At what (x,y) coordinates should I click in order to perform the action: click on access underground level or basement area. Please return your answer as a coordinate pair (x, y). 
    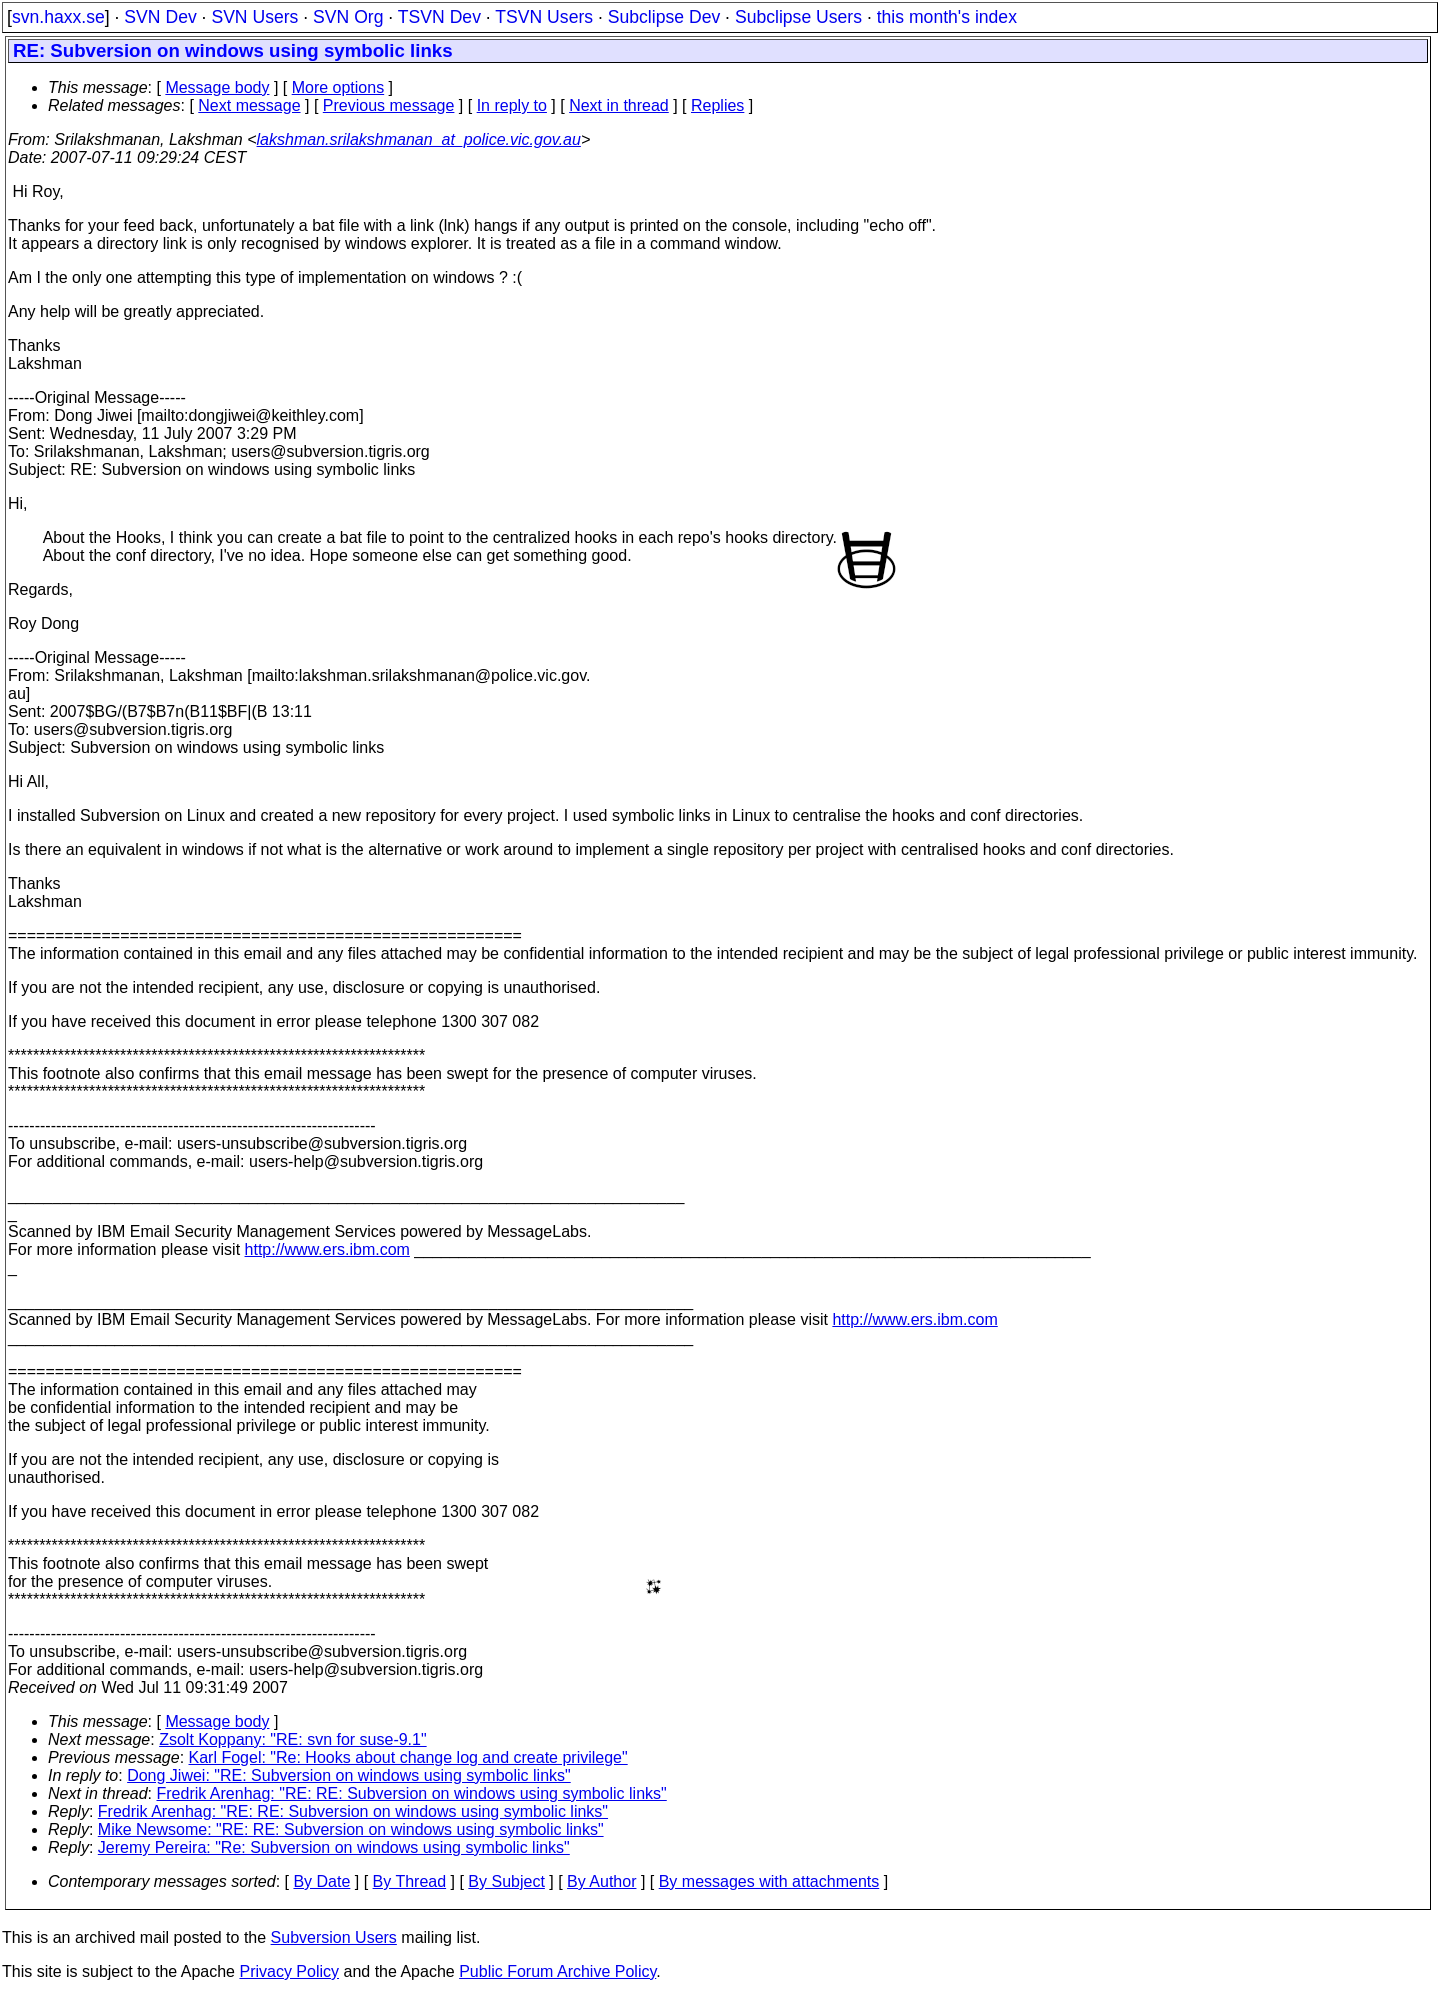
    Looking at the image, I should click on (866, 559).